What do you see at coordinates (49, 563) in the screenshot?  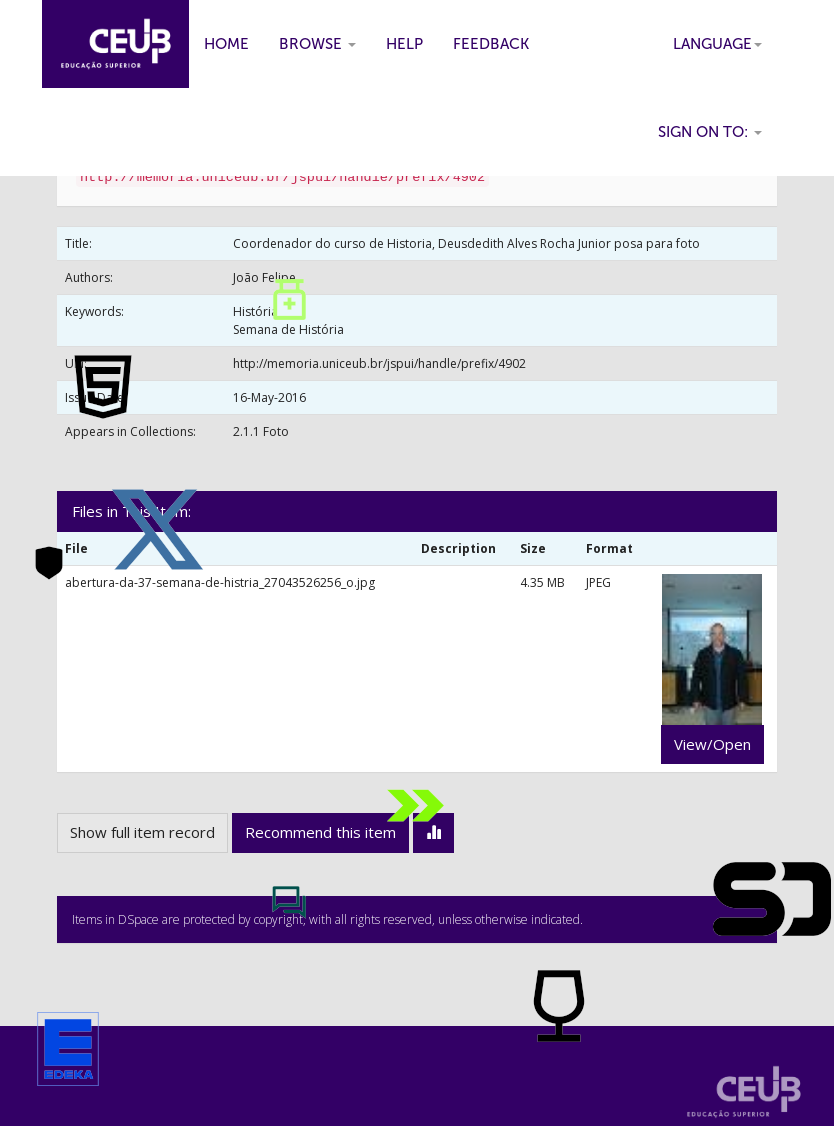 I see `indicates secure or protected status` at bounding box center [49, 563].